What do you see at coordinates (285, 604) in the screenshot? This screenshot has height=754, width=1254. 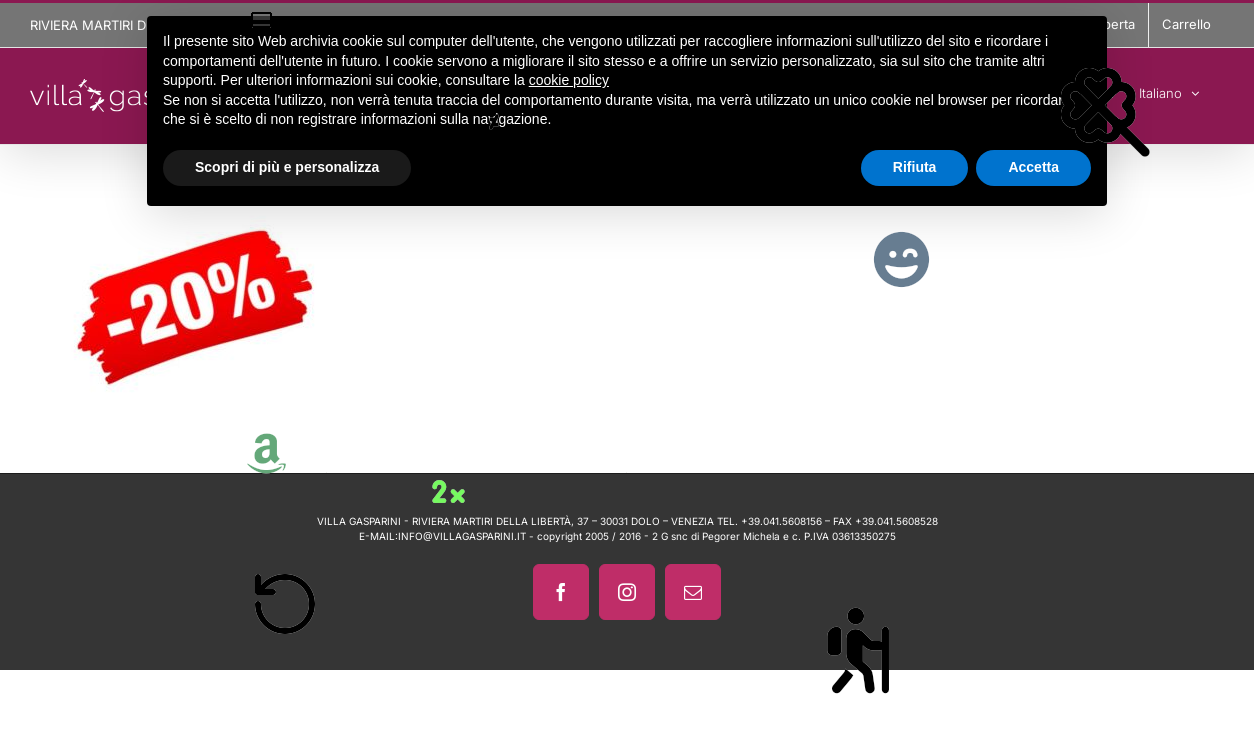 I see `undo the last action` at bounding box center [285, 604].